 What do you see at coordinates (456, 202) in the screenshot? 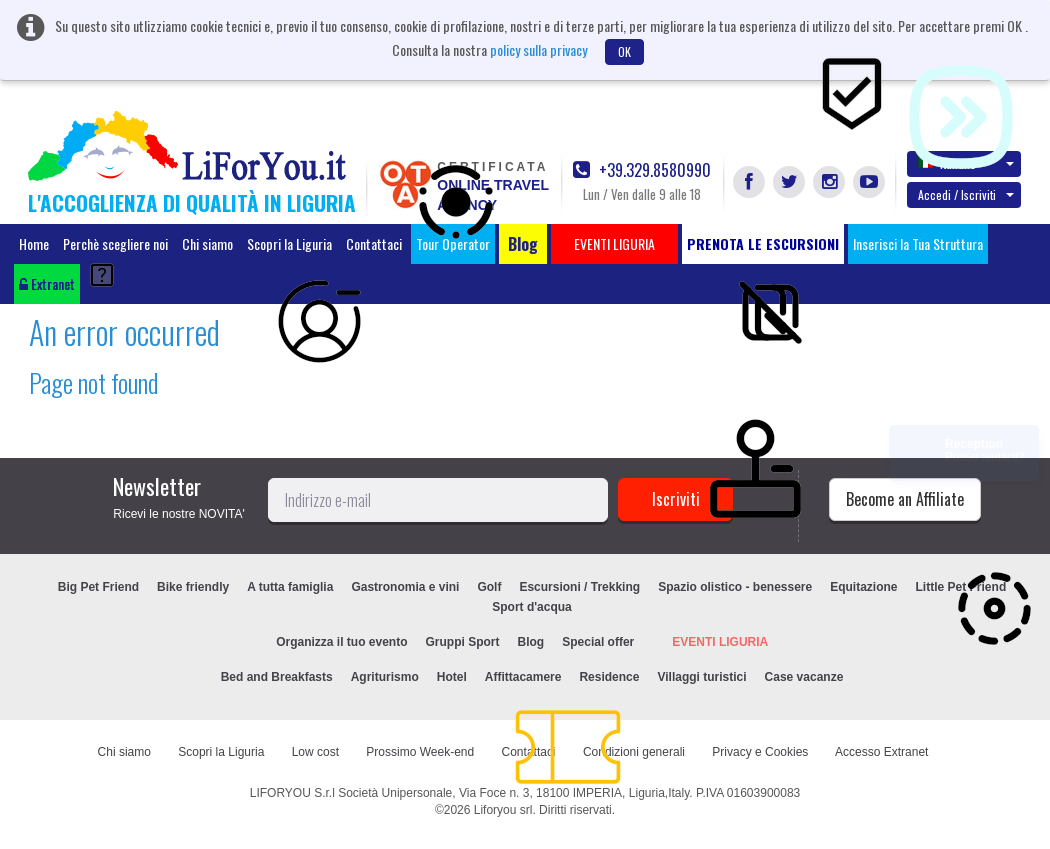
I see `access science or chemistry features` at bounding box center [456, 202].